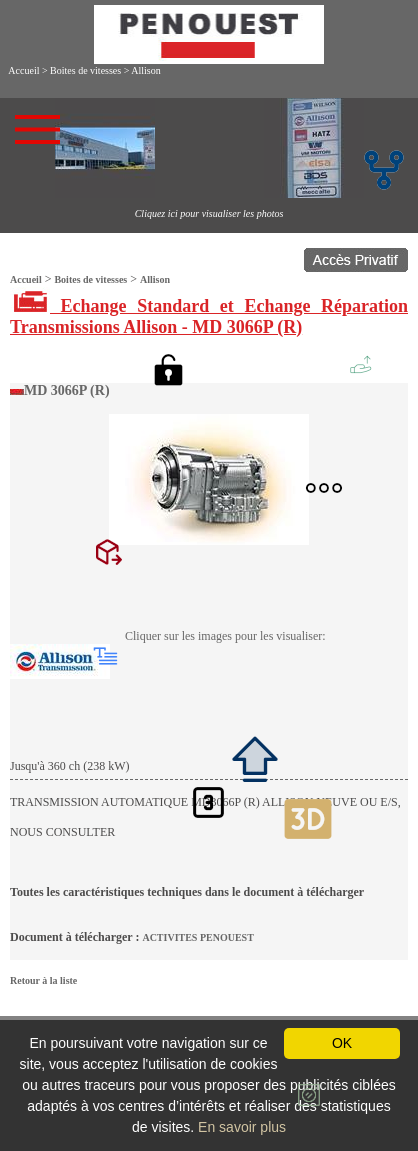  I want to click on upload a file or document, so click(255, 761).